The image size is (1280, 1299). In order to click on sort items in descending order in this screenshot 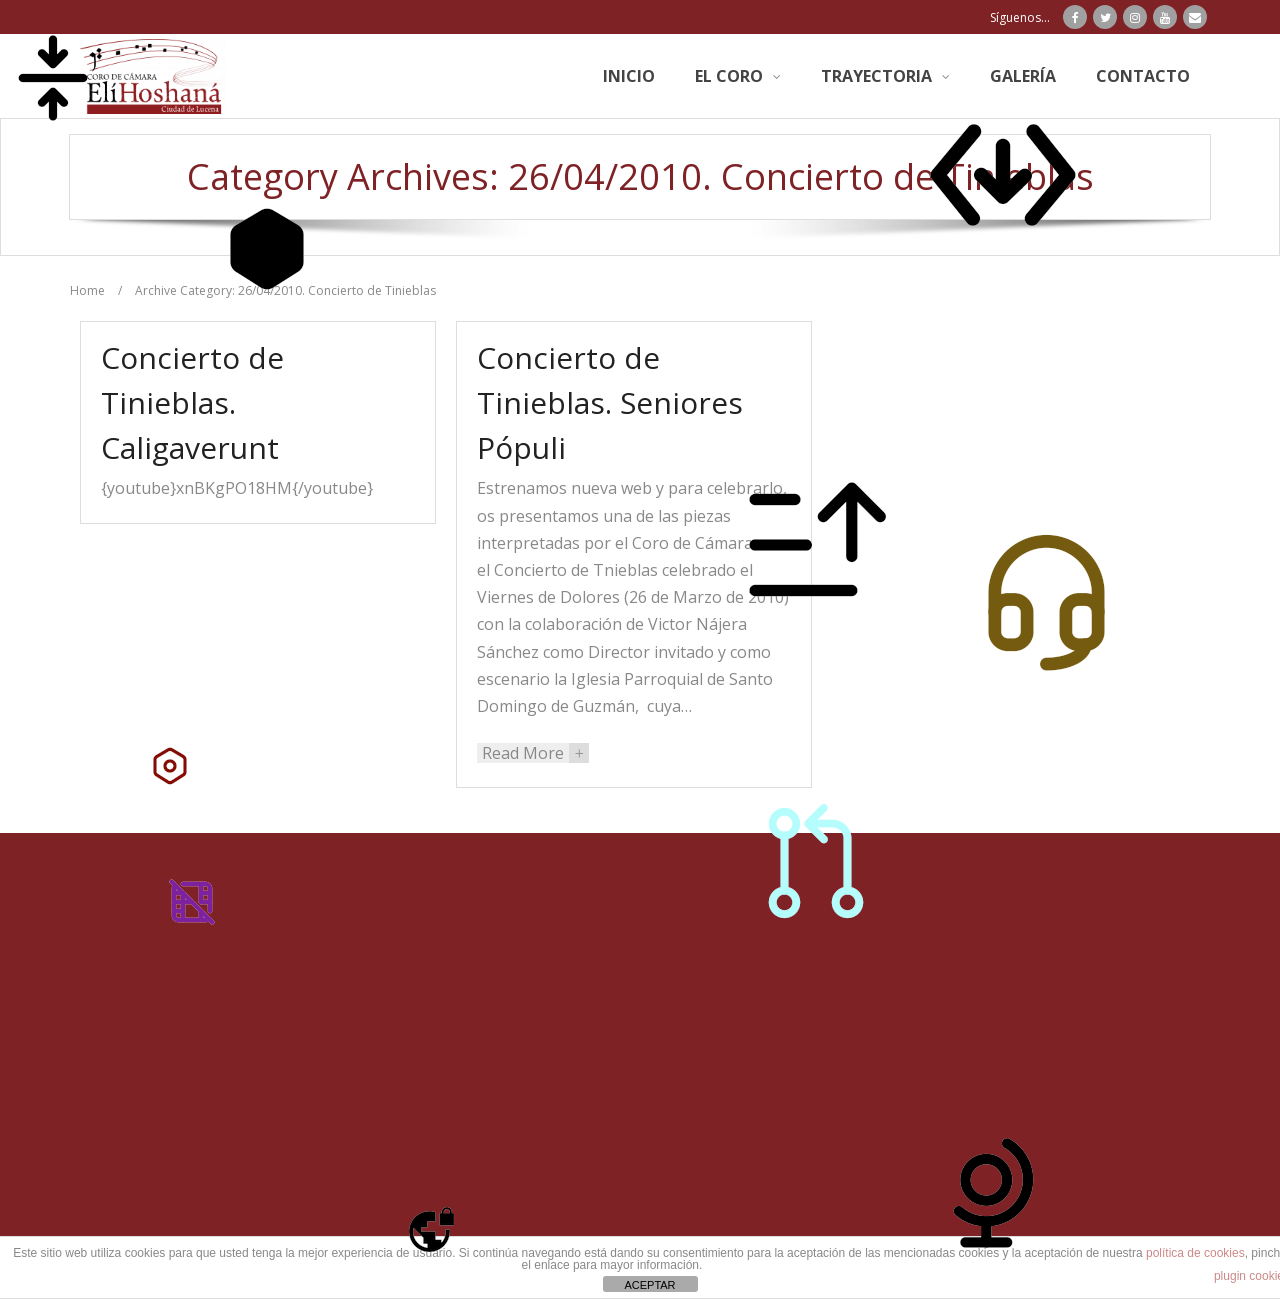, I will do `click(812, 545)`.